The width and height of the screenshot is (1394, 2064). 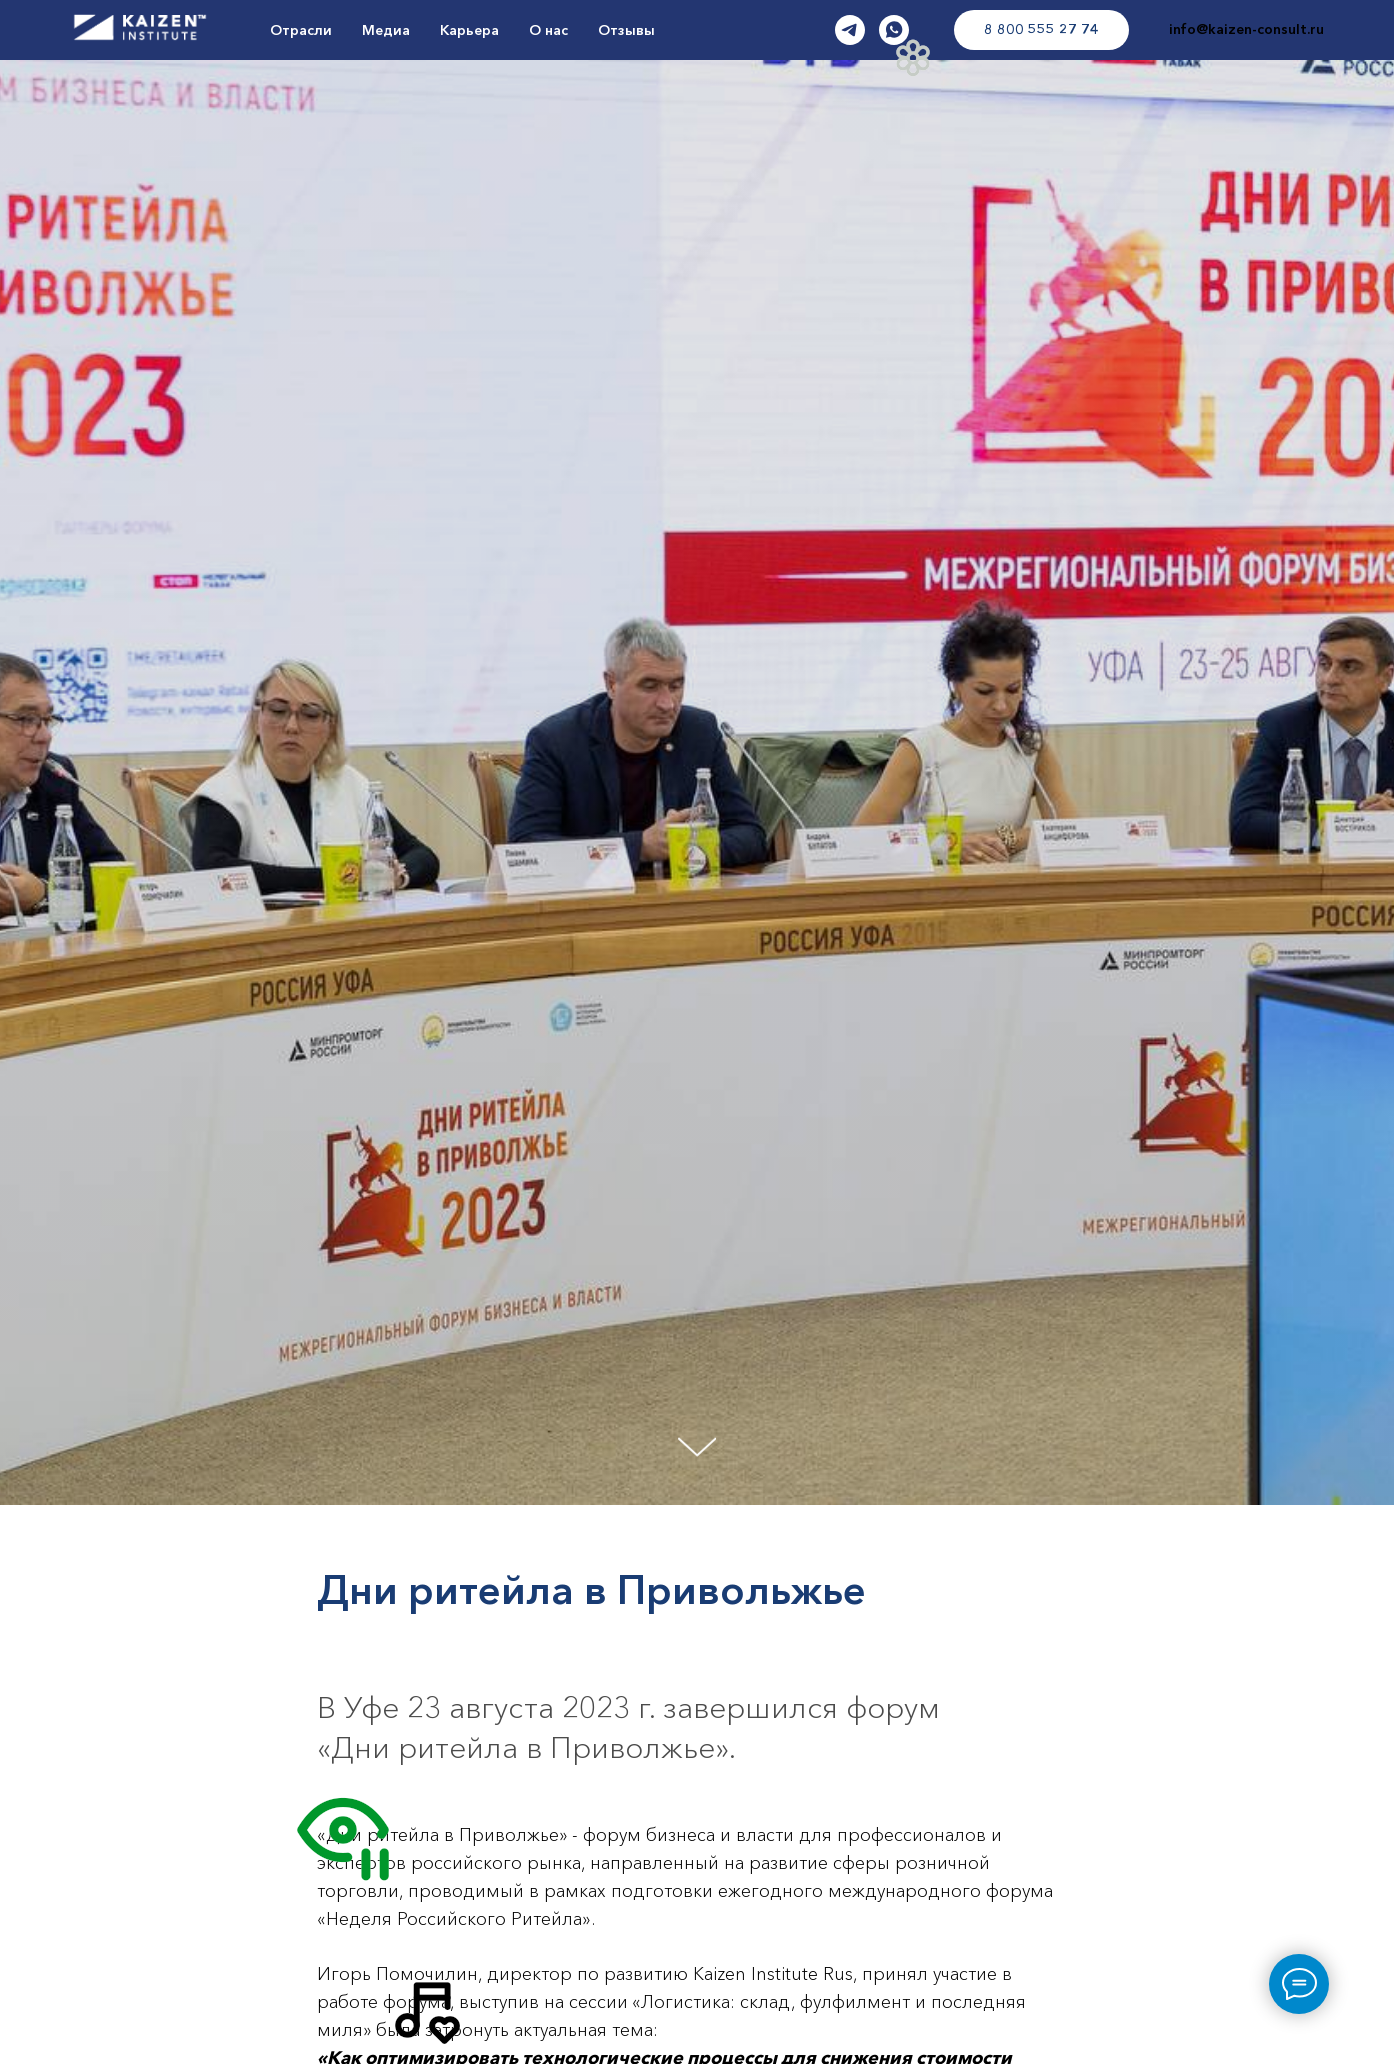 I want to click on pause visibility or viewing mode, so click(x=343, y=1830).